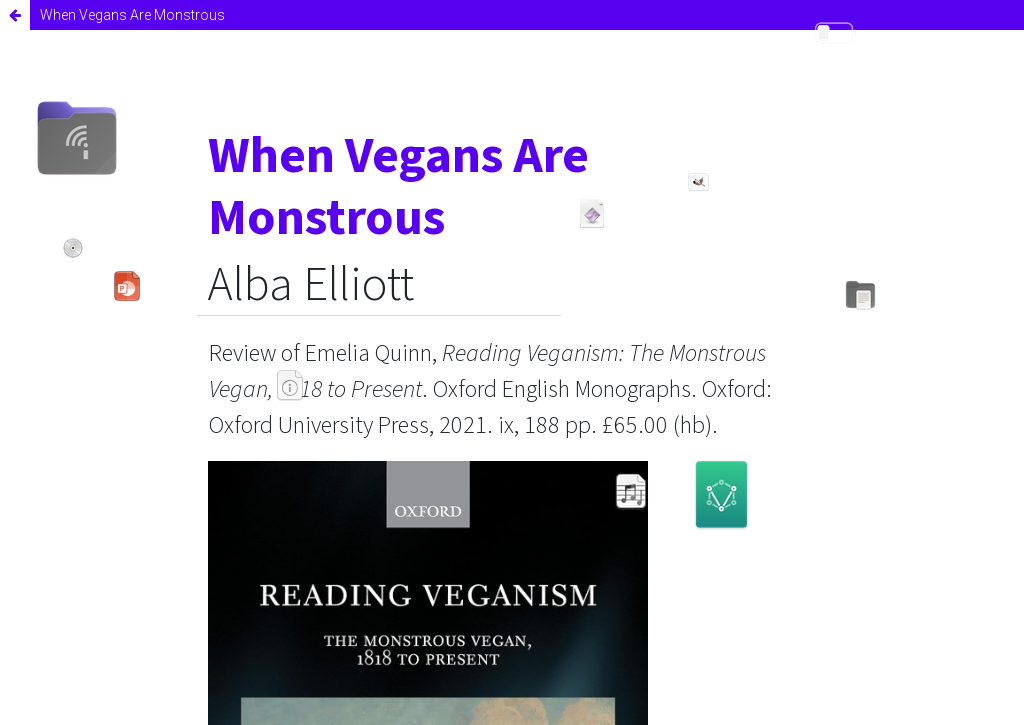 The image size is (1024, 725). What do you see at coordinates (698, 181) in the screenshot?
I see `a compressed GIMP image file` at bounding box center [698, 181].